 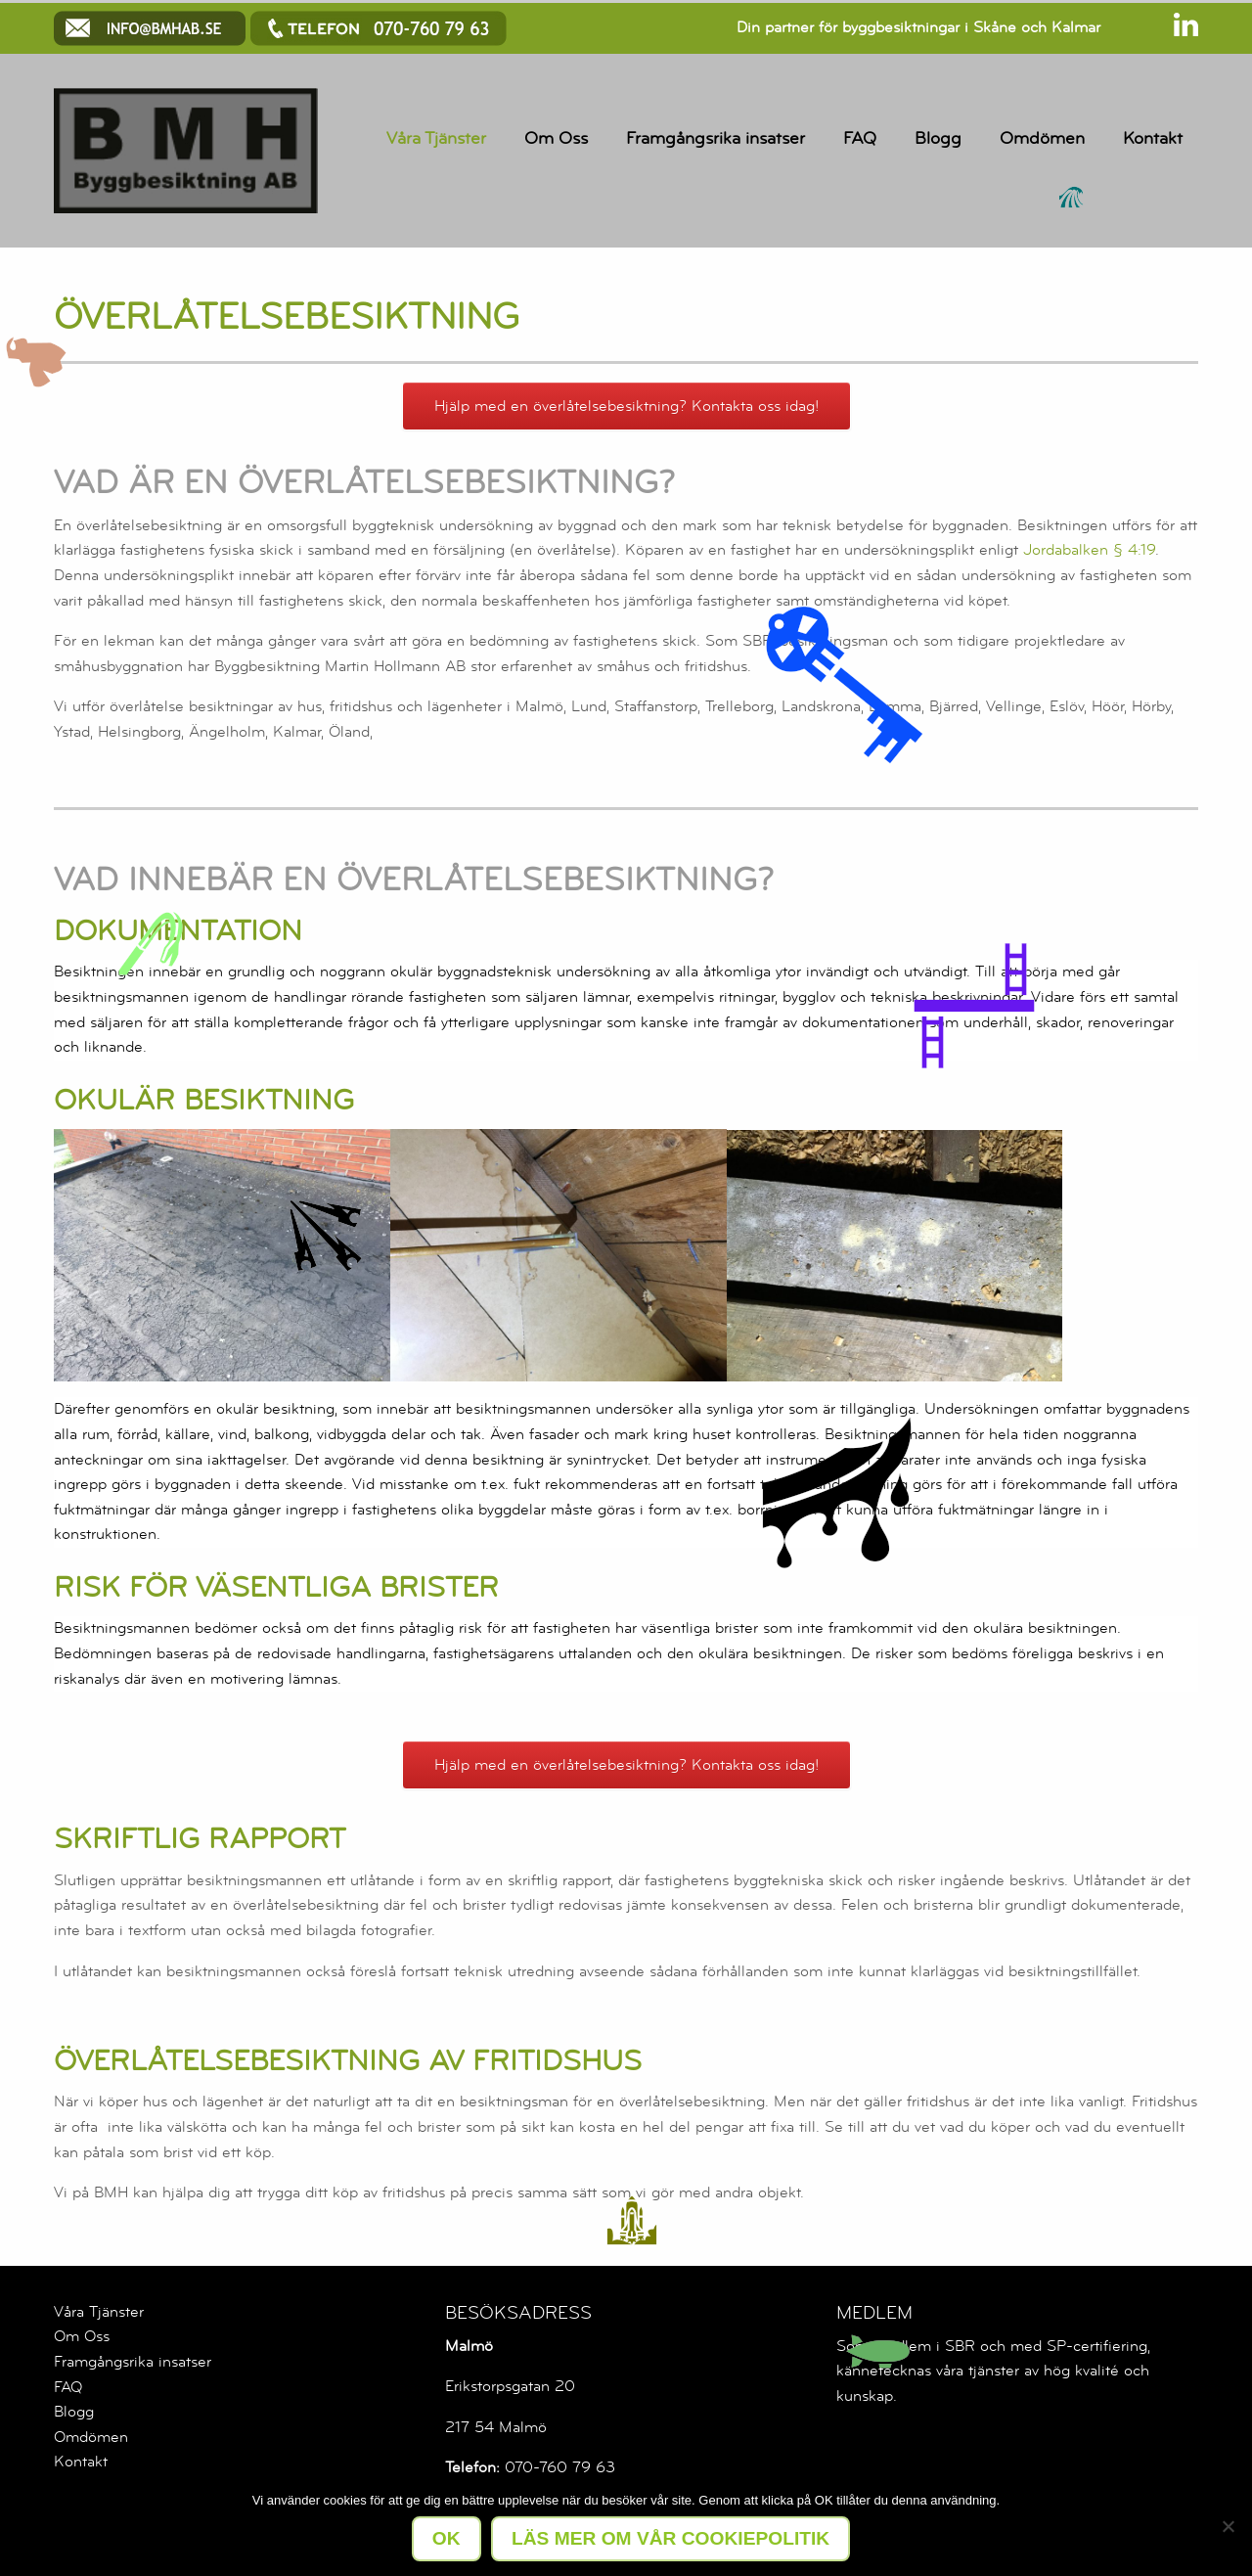 What do you see at coordinates (326, 1236) in the screenshot?
I see `activate multi-shot or spread attack ability` at bounding box center [326, 1236].